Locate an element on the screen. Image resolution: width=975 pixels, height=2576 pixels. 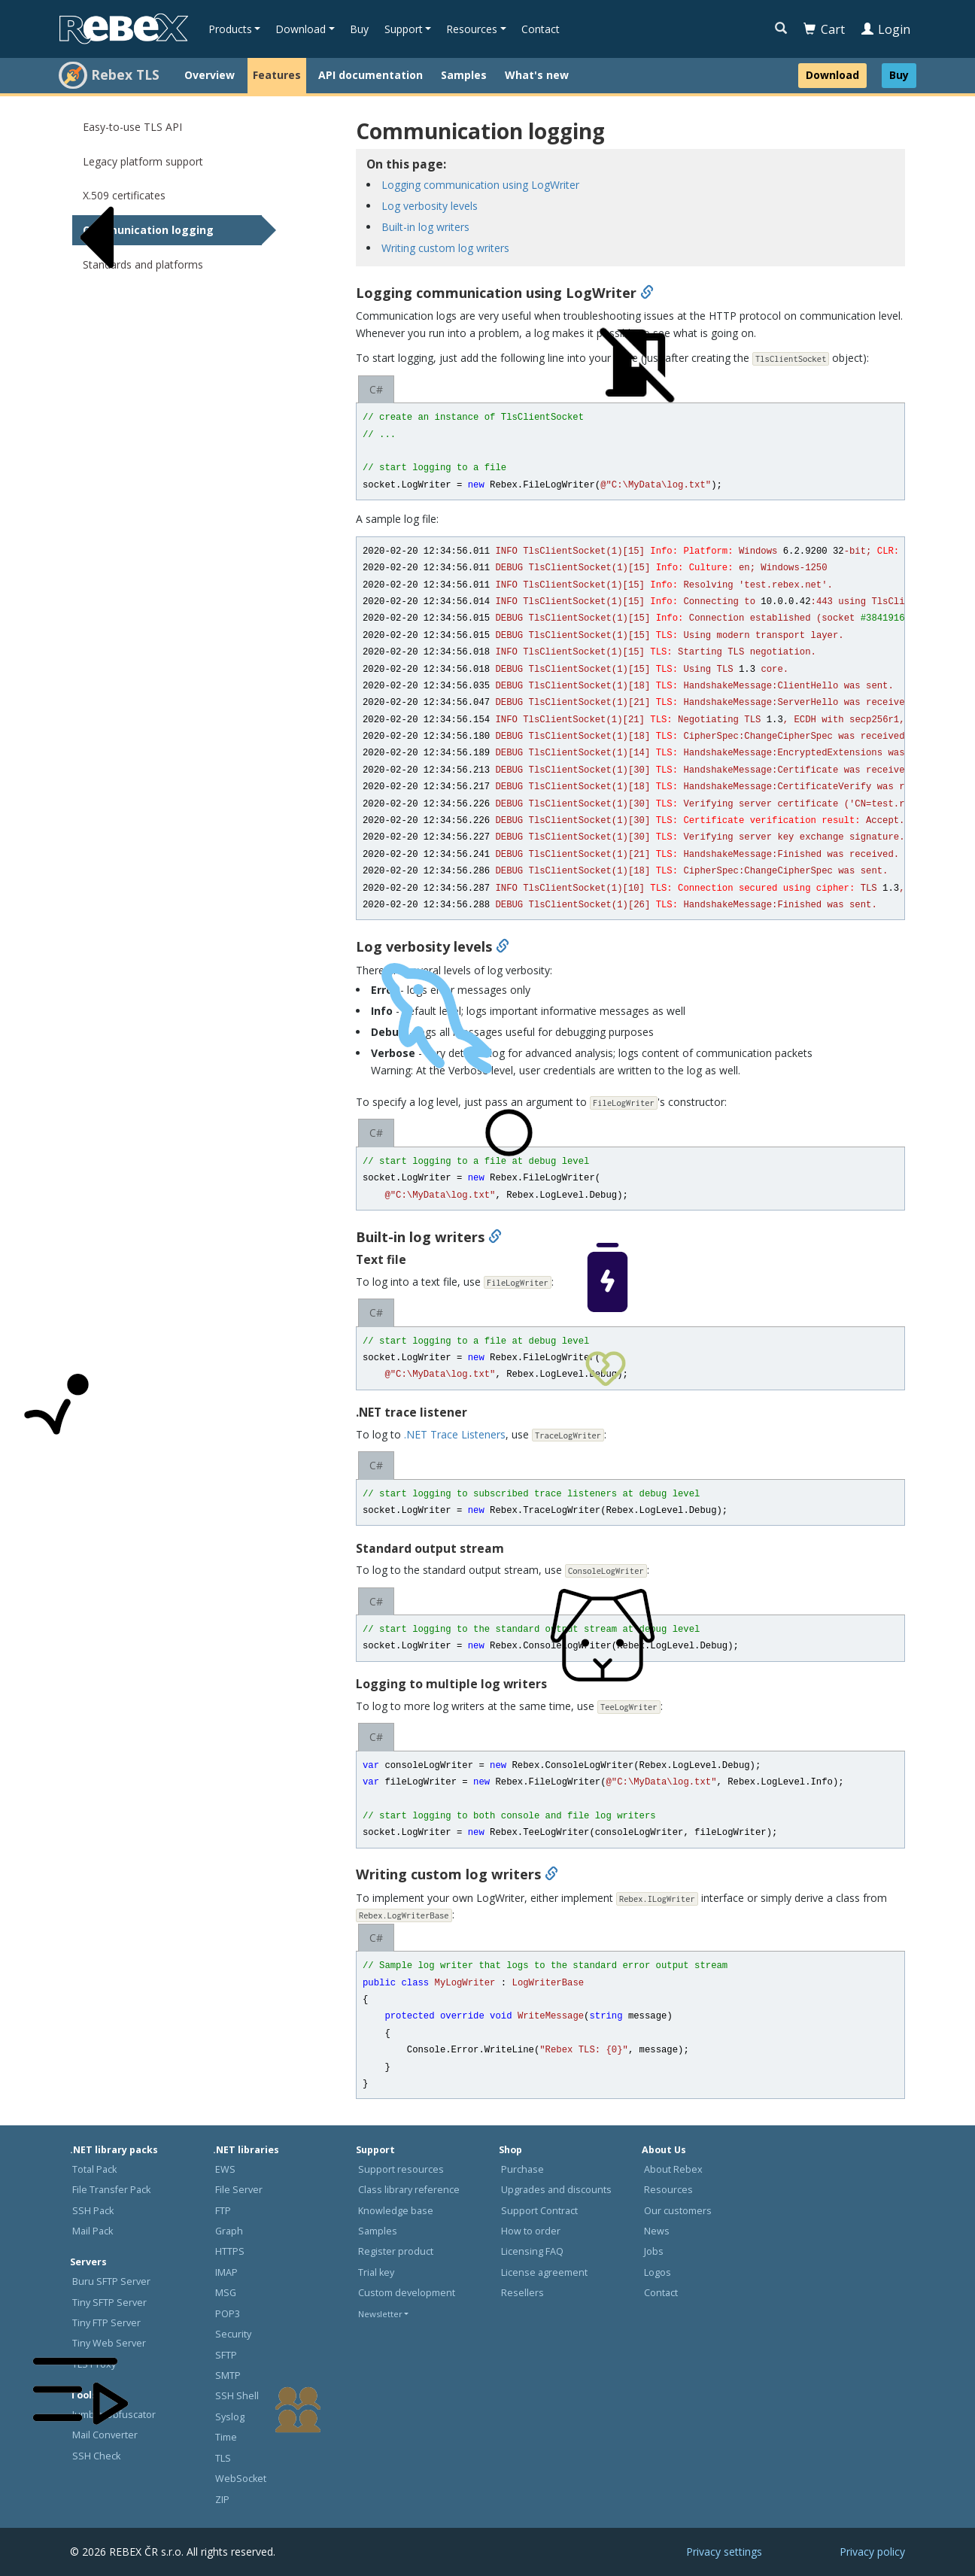
connect to mysql database is located at coordinates (434, 1016).